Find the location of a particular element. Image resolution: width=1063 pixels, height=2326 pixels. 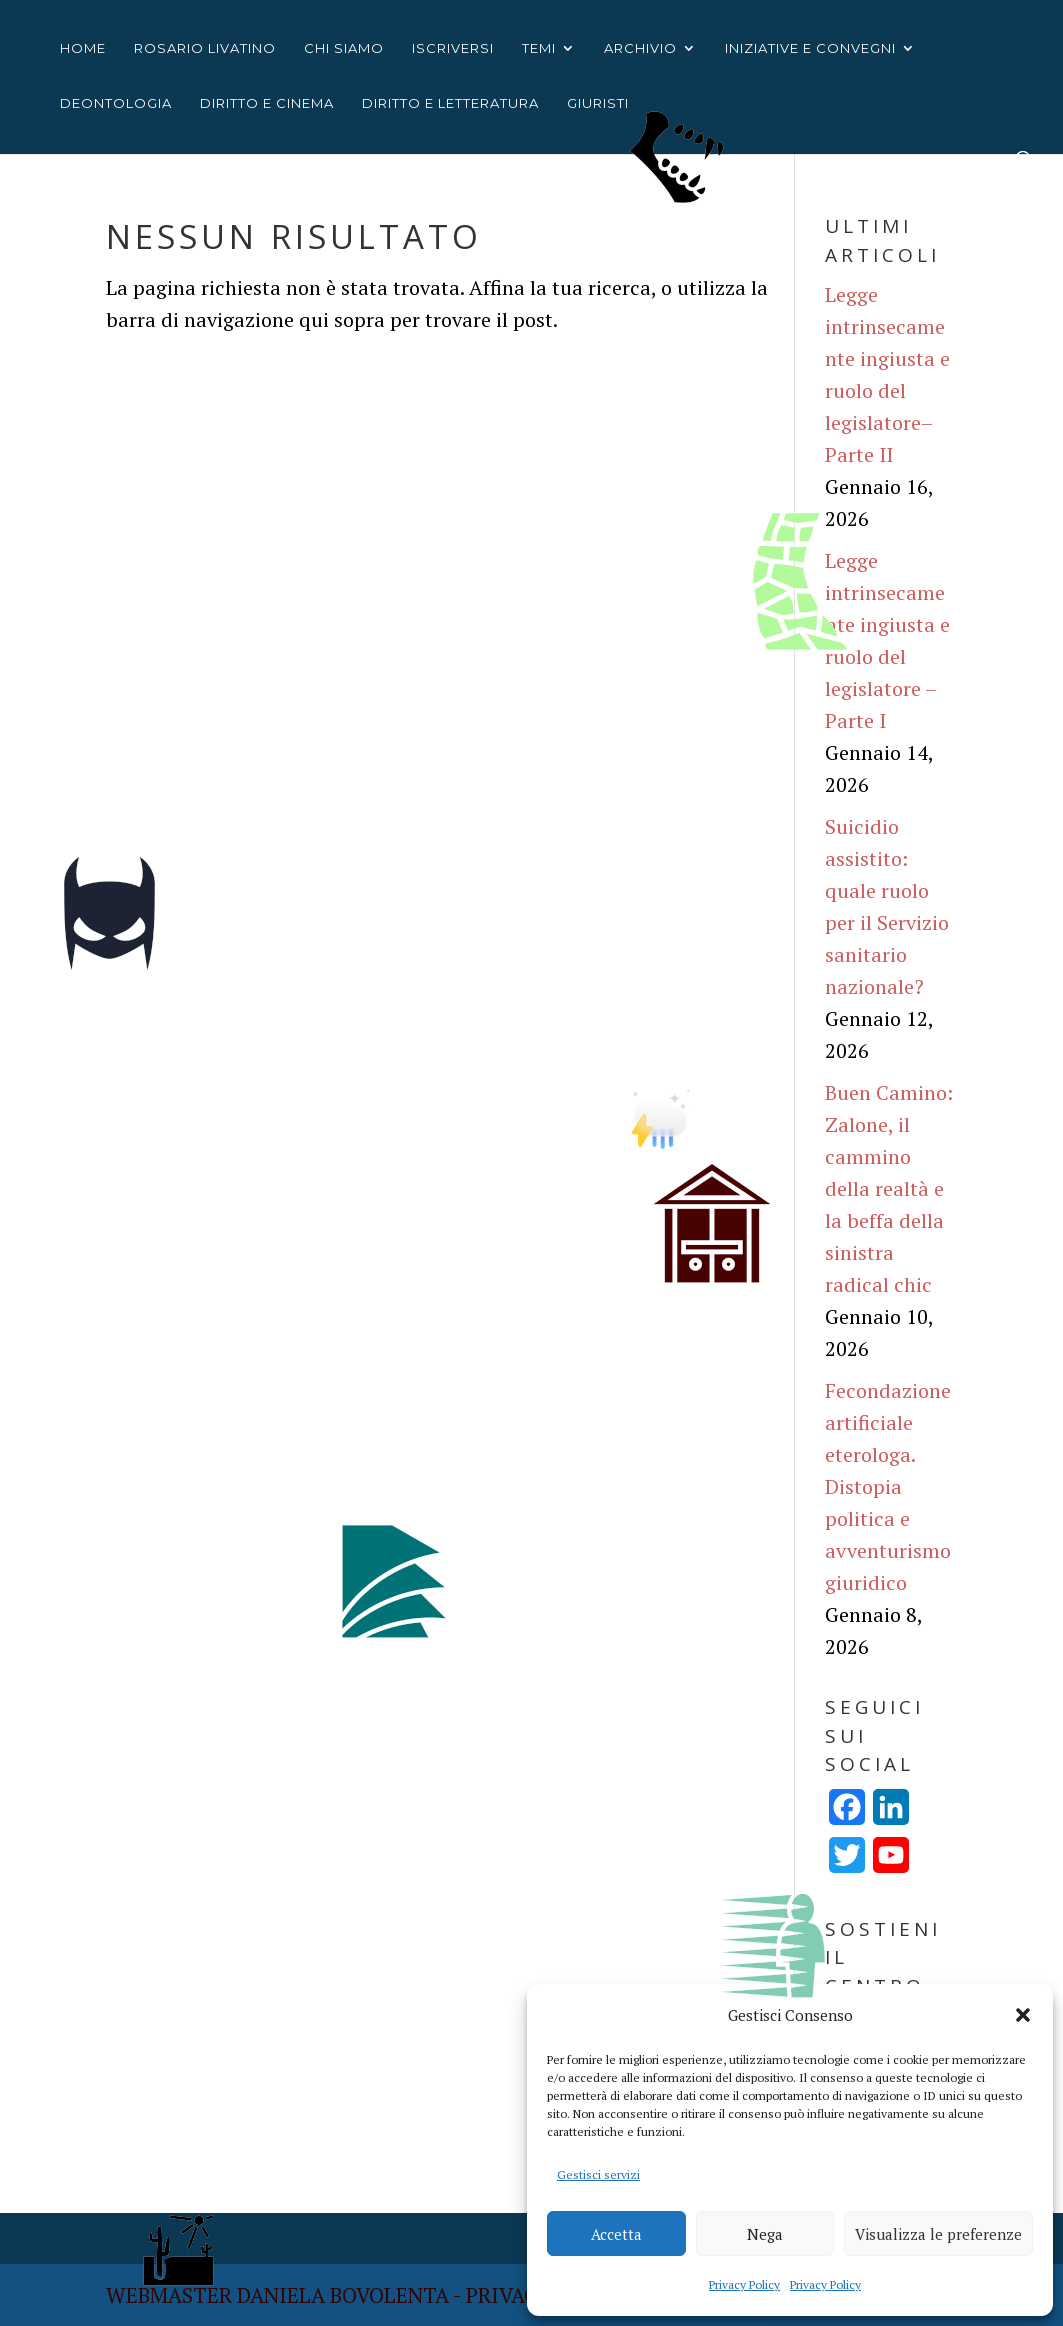

view documents or files is located at coordinates (398, 1581).